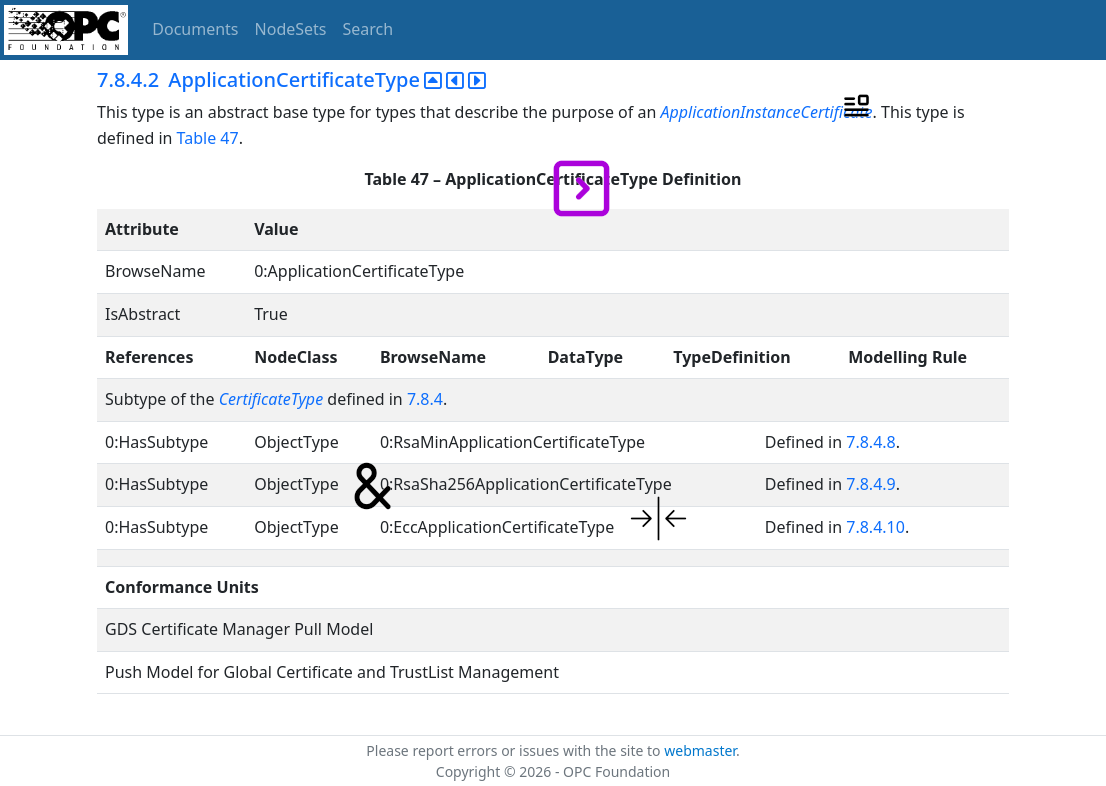 Image resolution: width=1106 pixels, height=786 pixels. Describe the element at coordinates (581, 188) in the screenshot. I see `navigate to the next item or page` at that location.